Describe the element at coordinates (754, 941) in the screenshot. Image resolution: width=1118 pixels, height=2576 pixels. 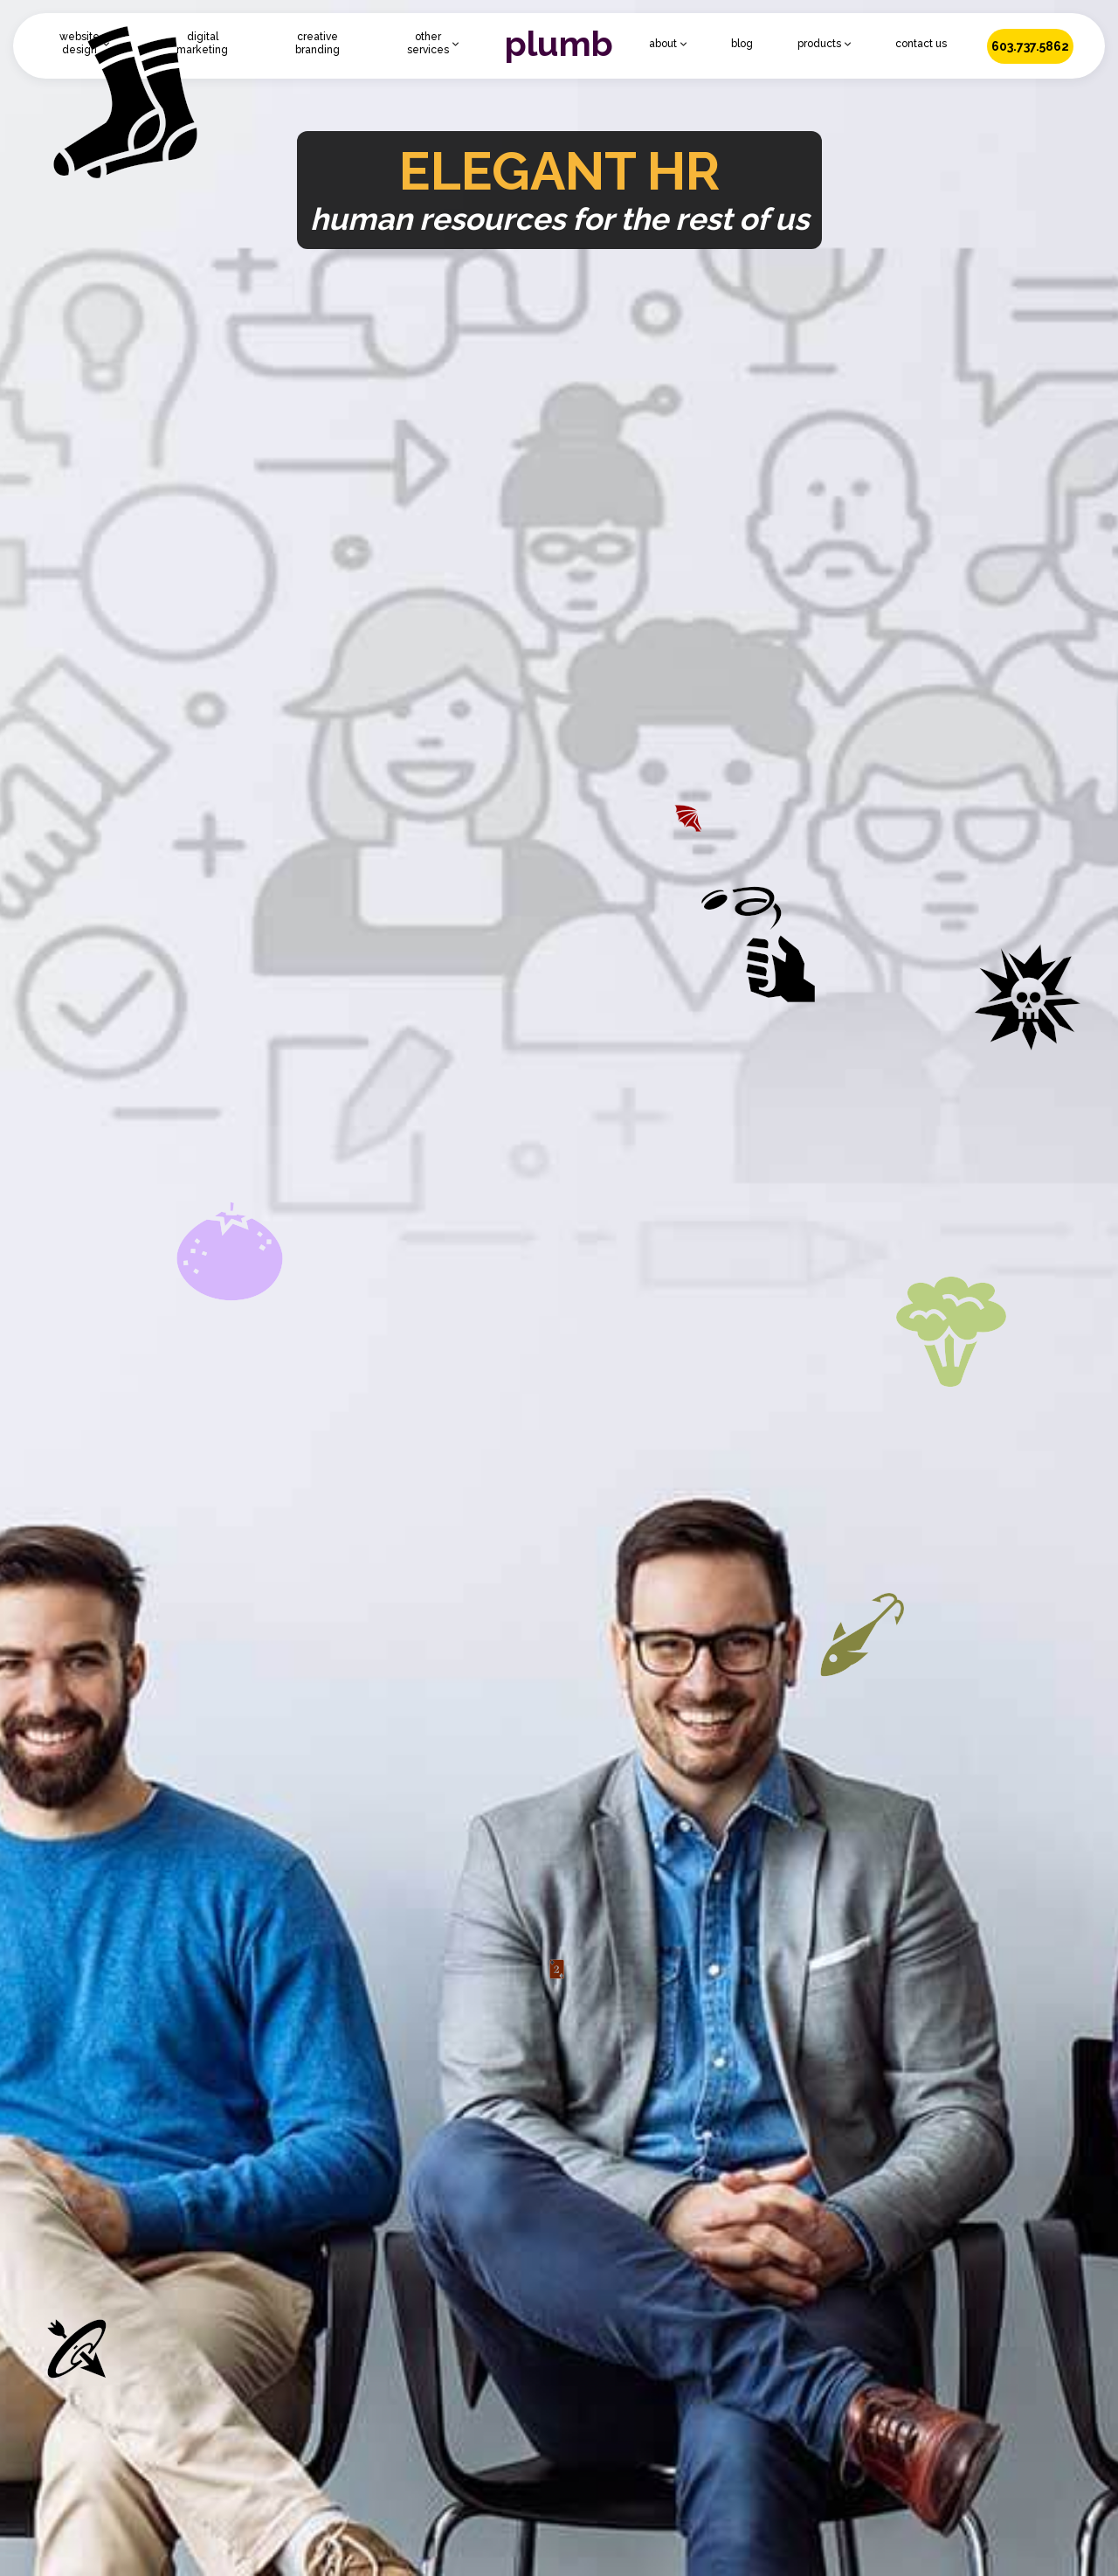
I see `flip a coin for random decision` at that location.